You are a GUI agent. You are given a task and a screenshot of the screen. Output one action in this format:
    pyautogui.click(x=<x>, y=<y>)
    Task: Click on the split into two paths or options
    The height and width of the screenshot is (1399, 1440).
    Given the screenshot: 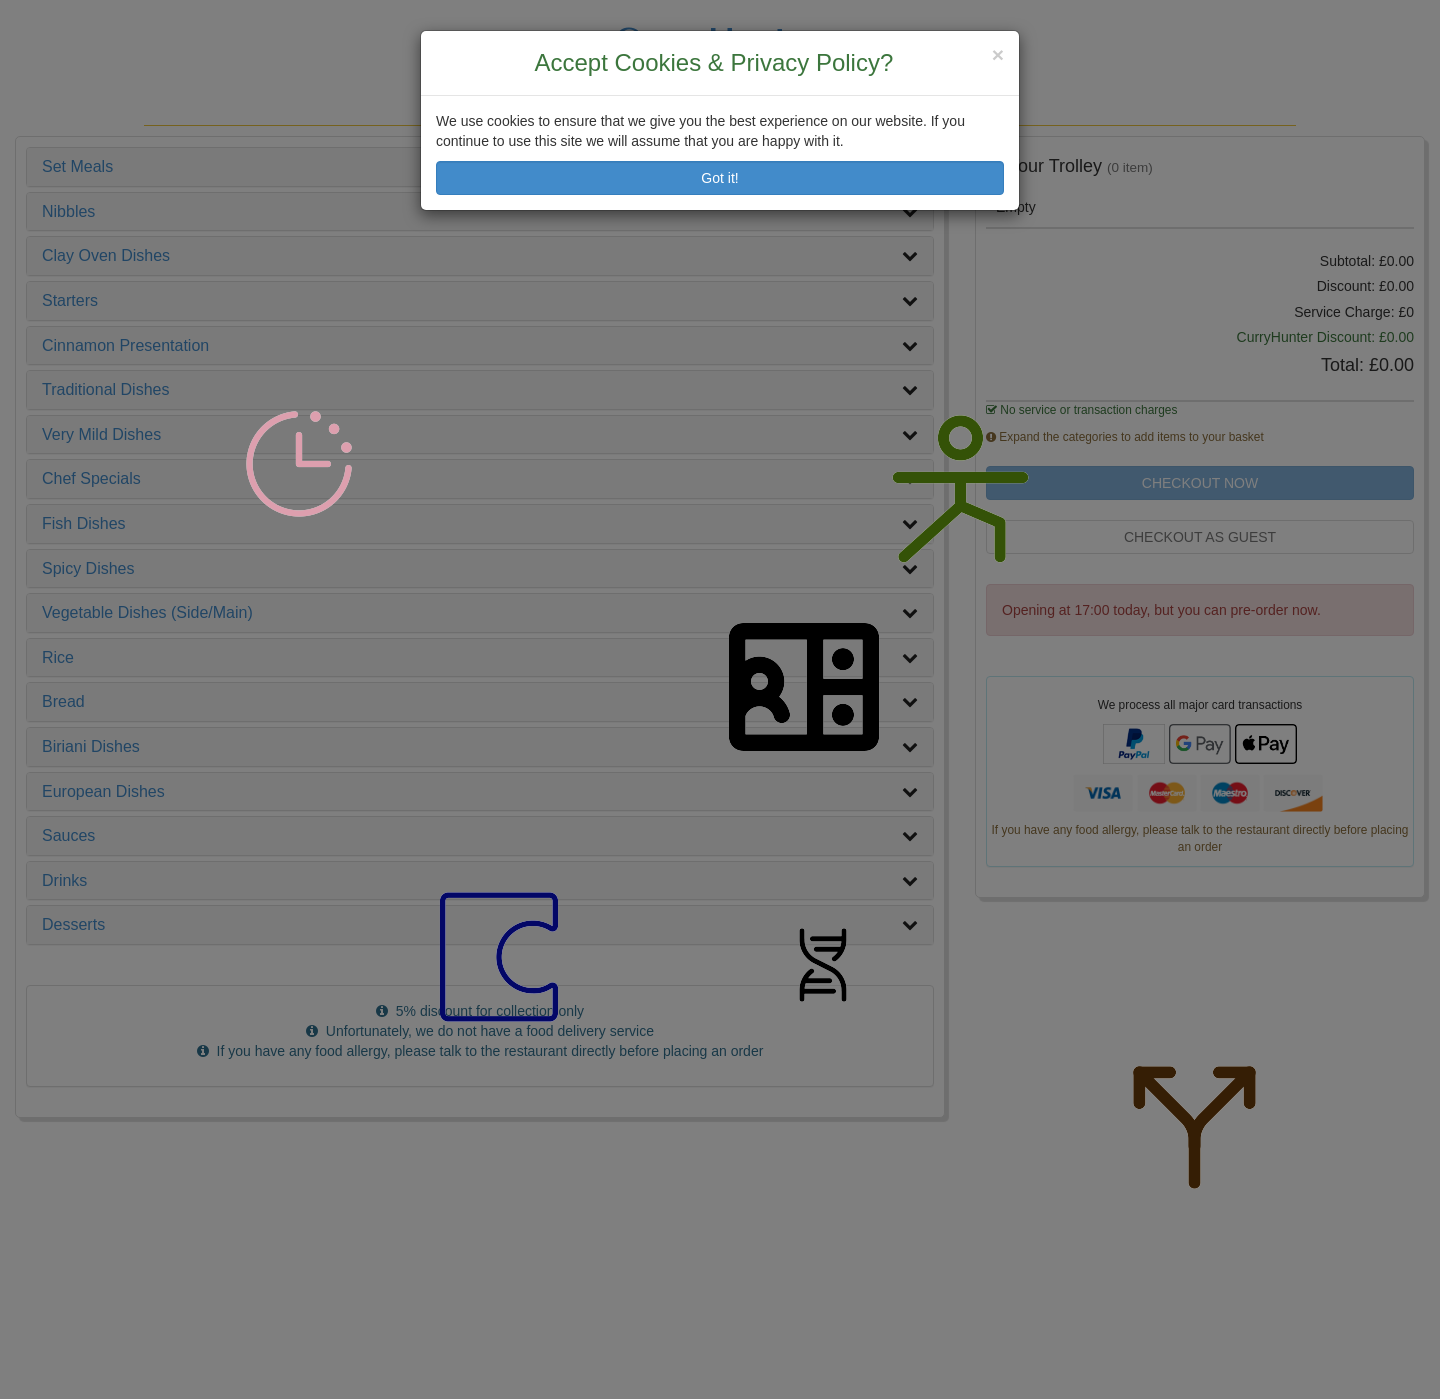 What is the action you would take?
    pyautogui.click(x=1194, y=1127)
    